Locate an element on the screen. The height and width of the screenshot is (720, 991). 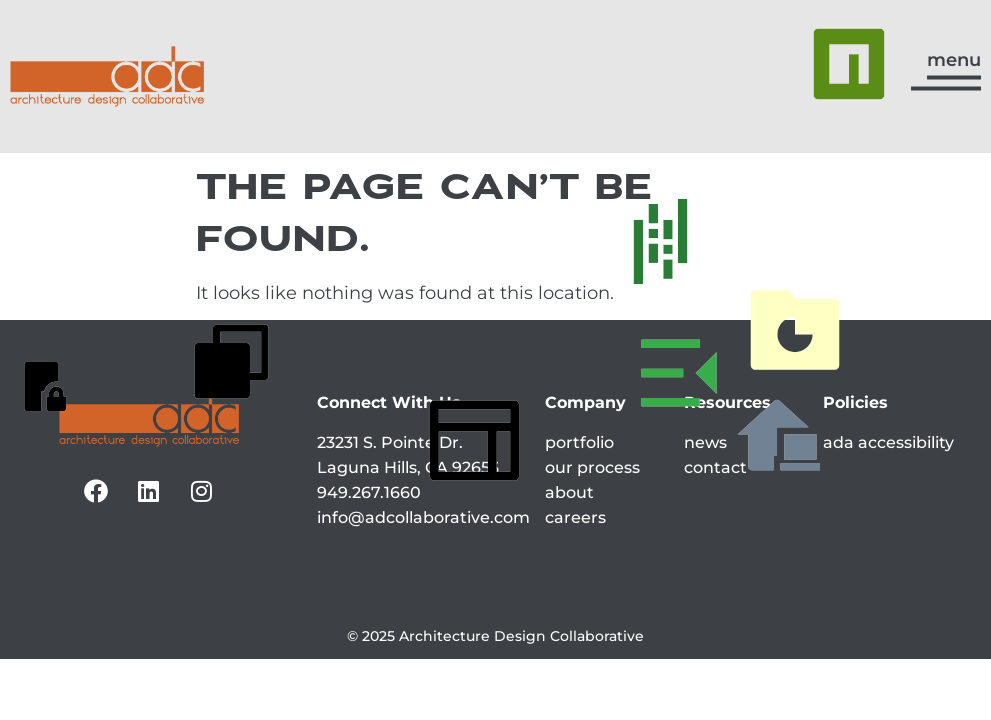
npm (node package manager) logo is located at coordinates (849, 64).